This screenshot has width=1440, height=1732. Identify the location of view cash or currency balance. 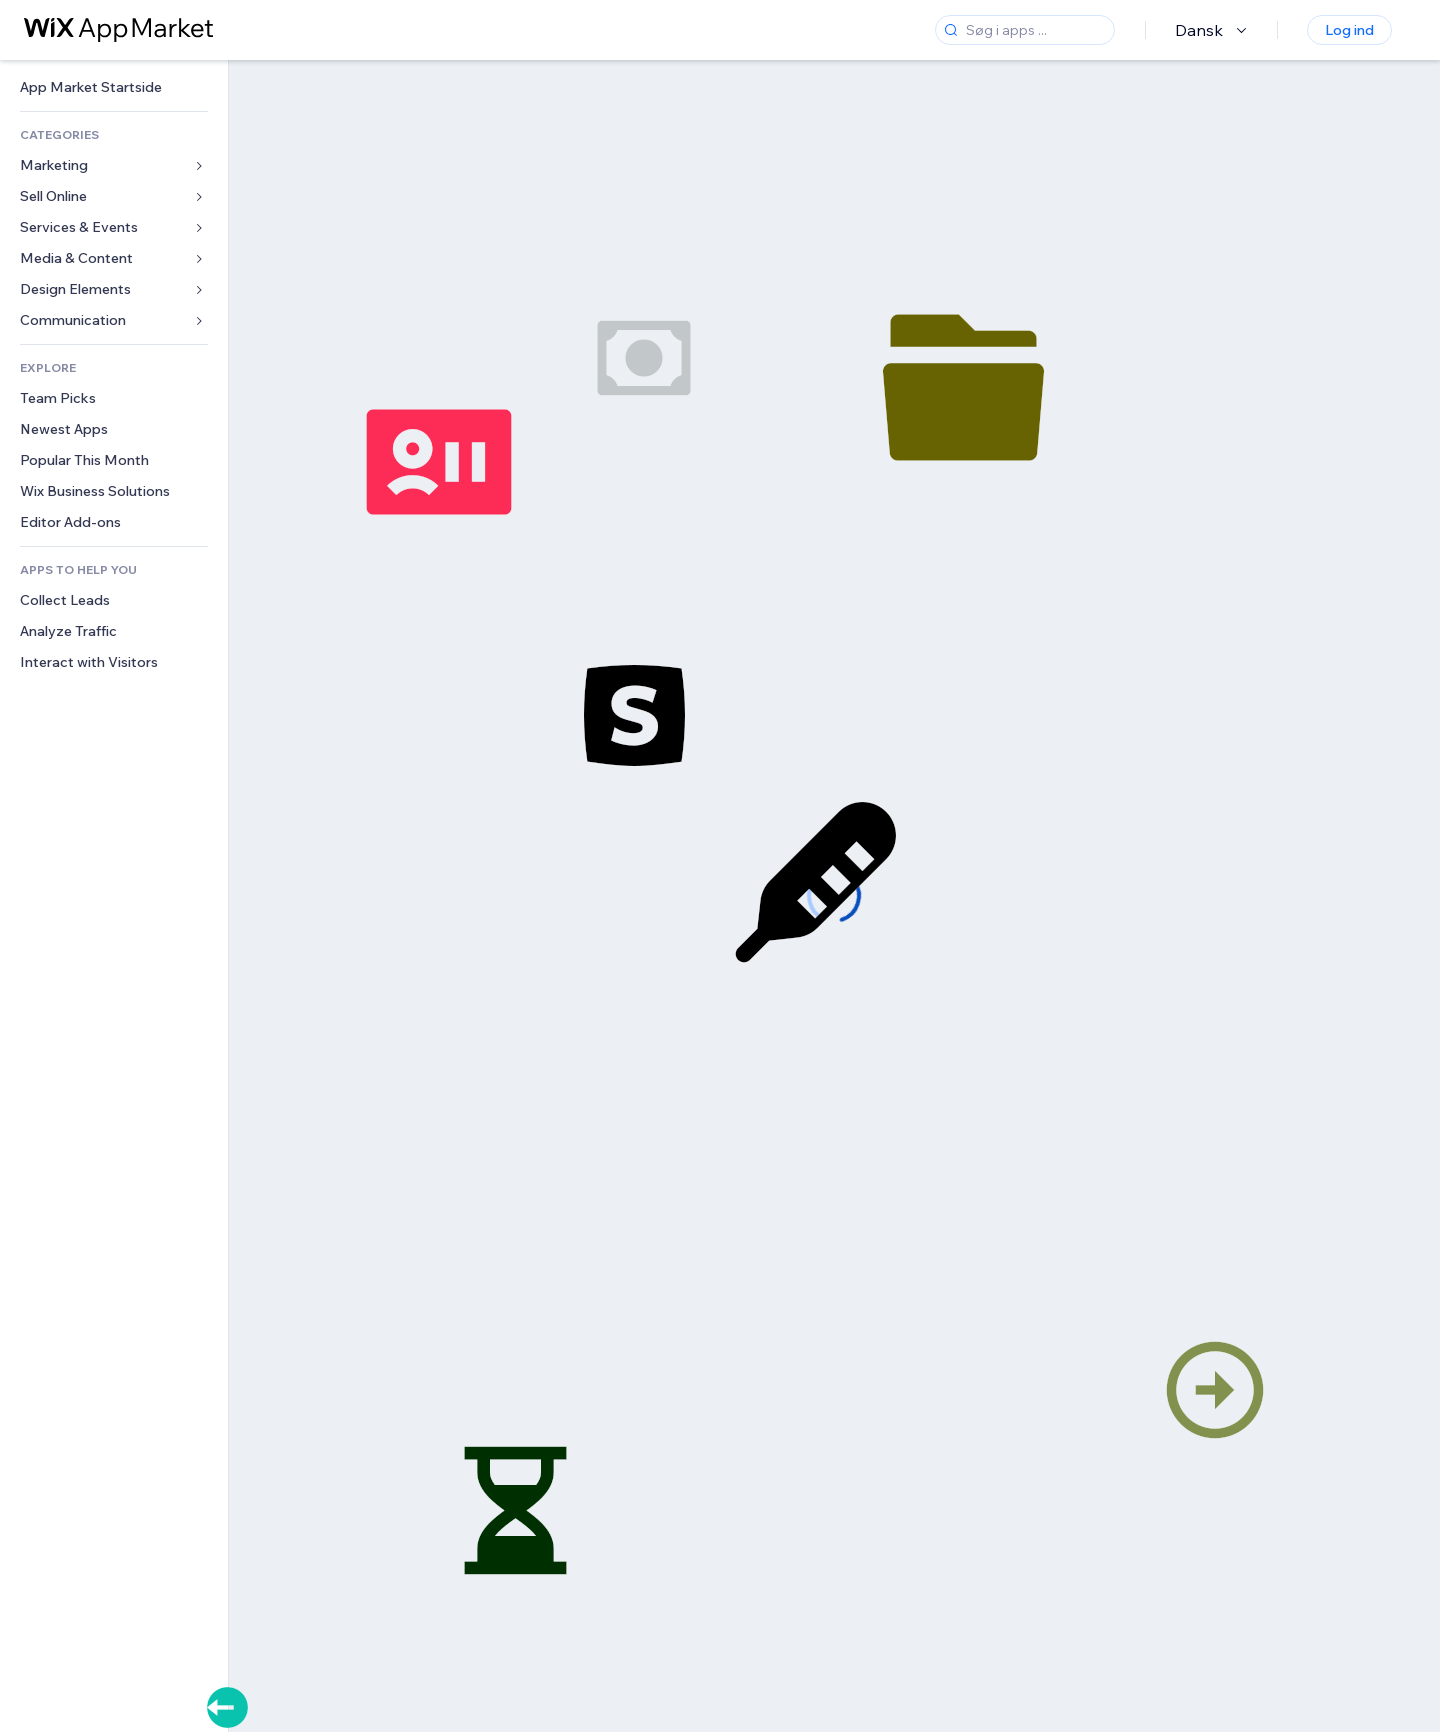
(644, 358).